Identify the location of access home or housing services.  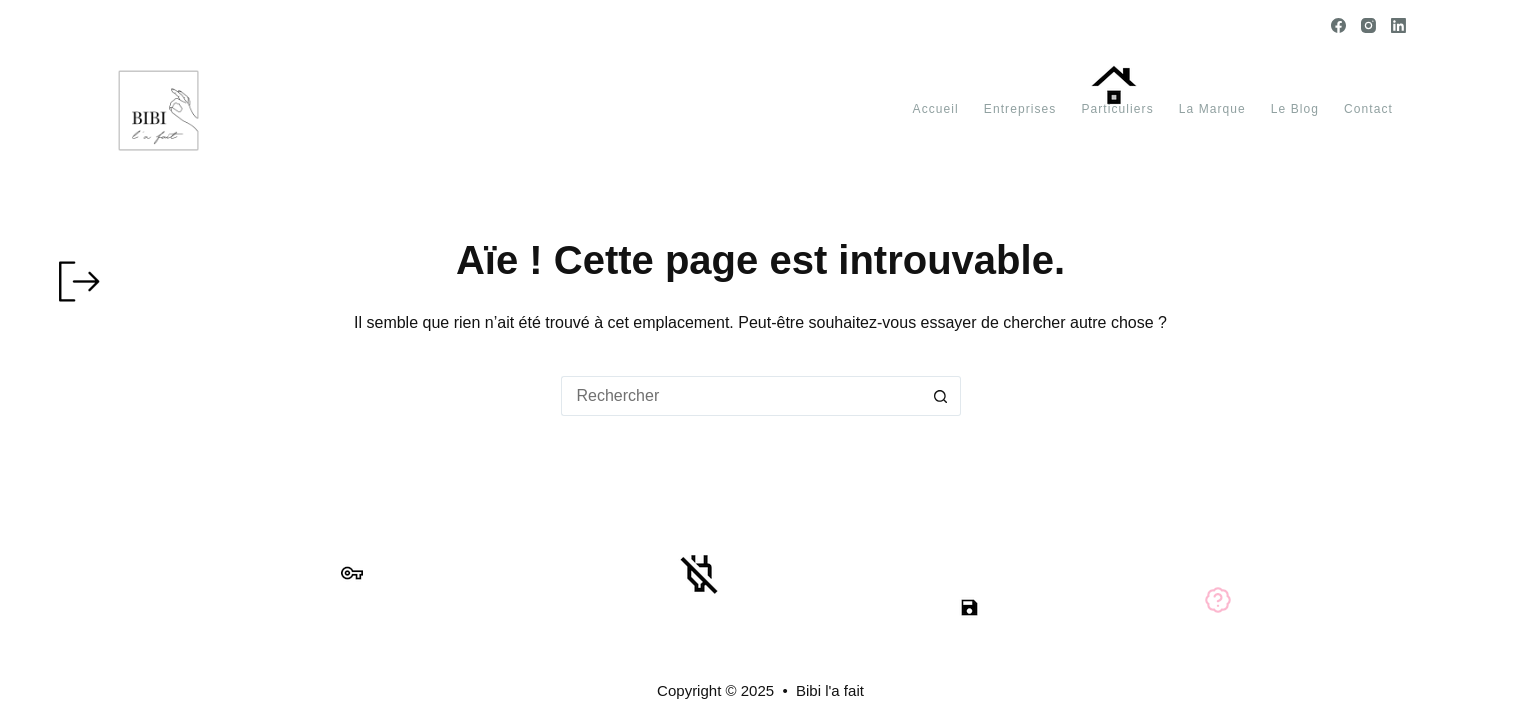
(1114, 86).